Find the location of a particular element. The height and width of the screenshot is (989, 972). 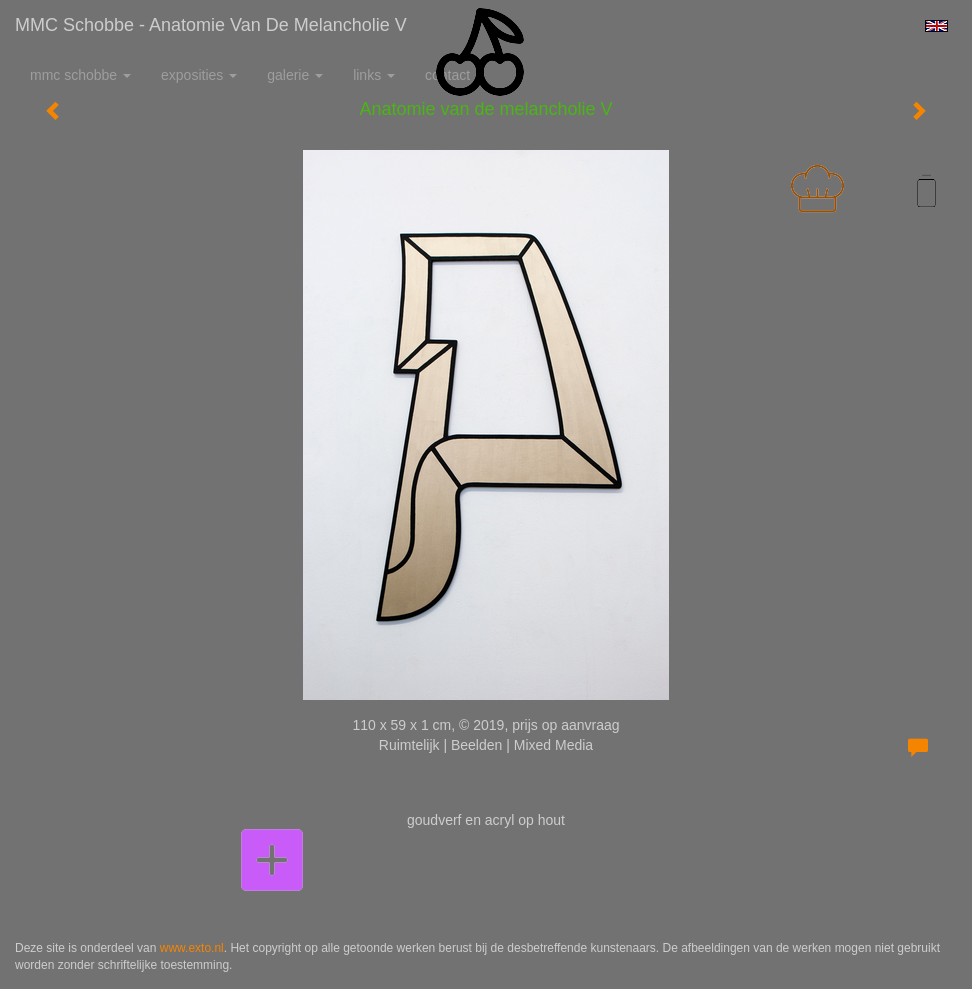

indicates fruit or food category is located at coordinates (480, 52).